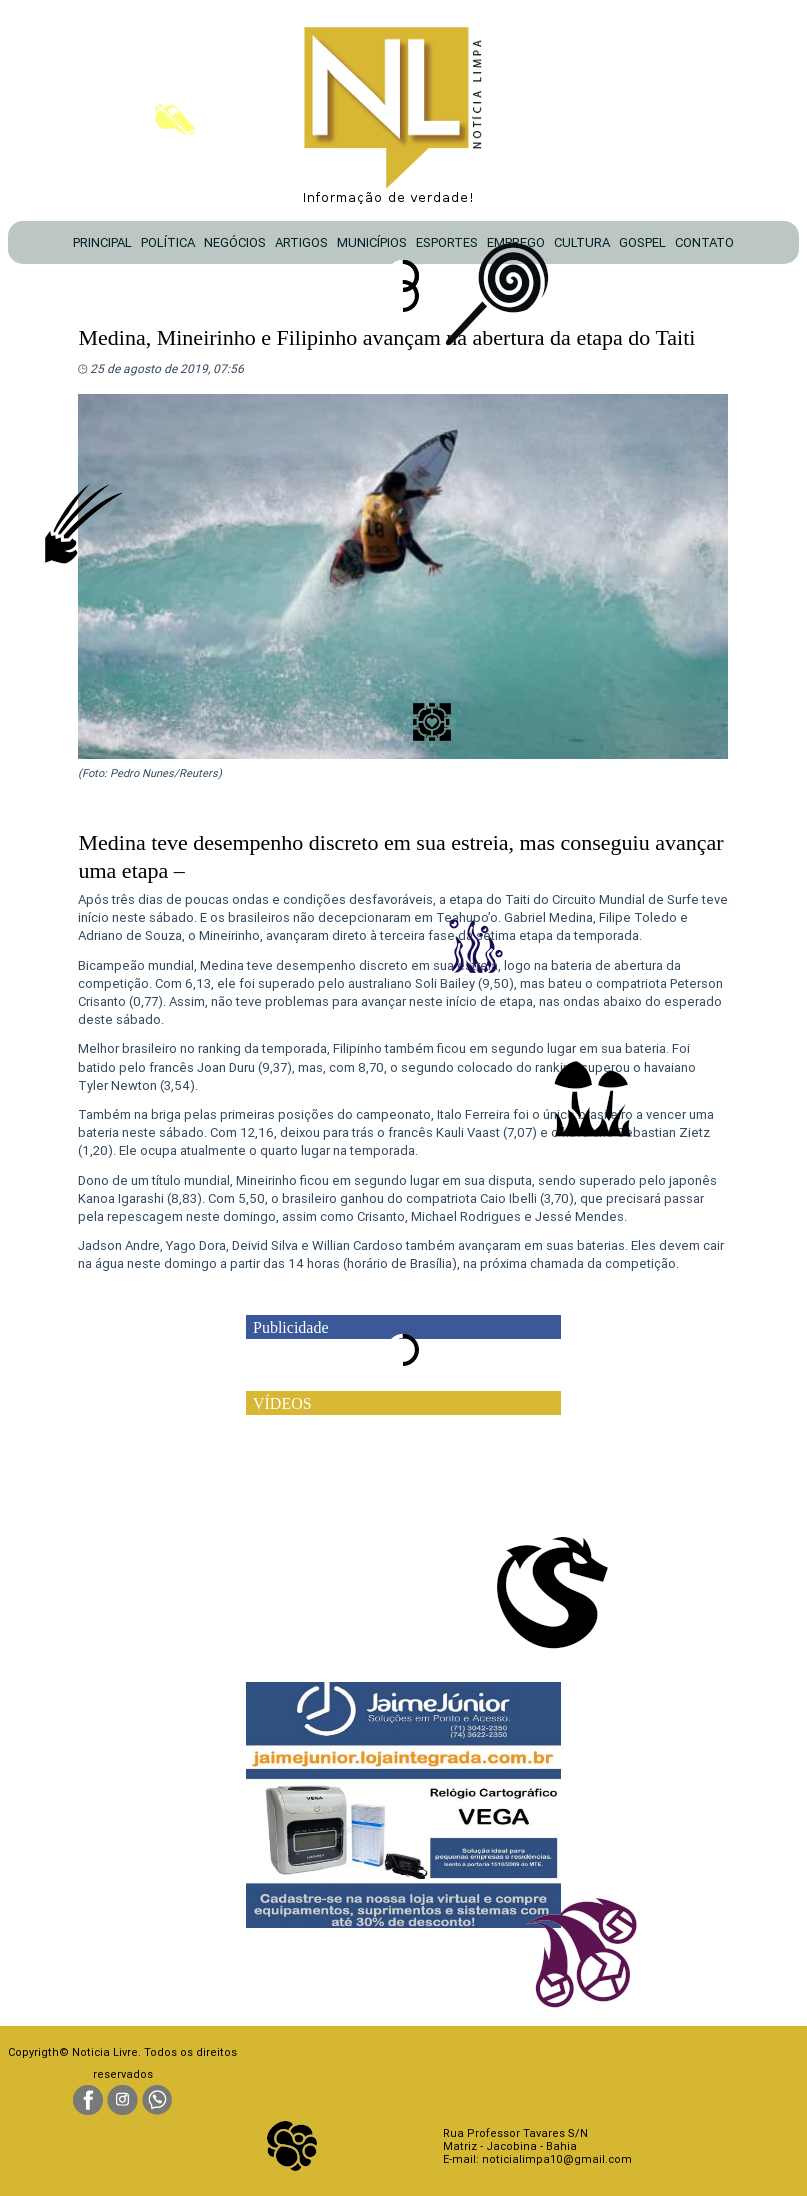  Describe the element at coordinates (292, 2146) in the screenshot. I see `indicates an organic or biological enemy type` at that location.